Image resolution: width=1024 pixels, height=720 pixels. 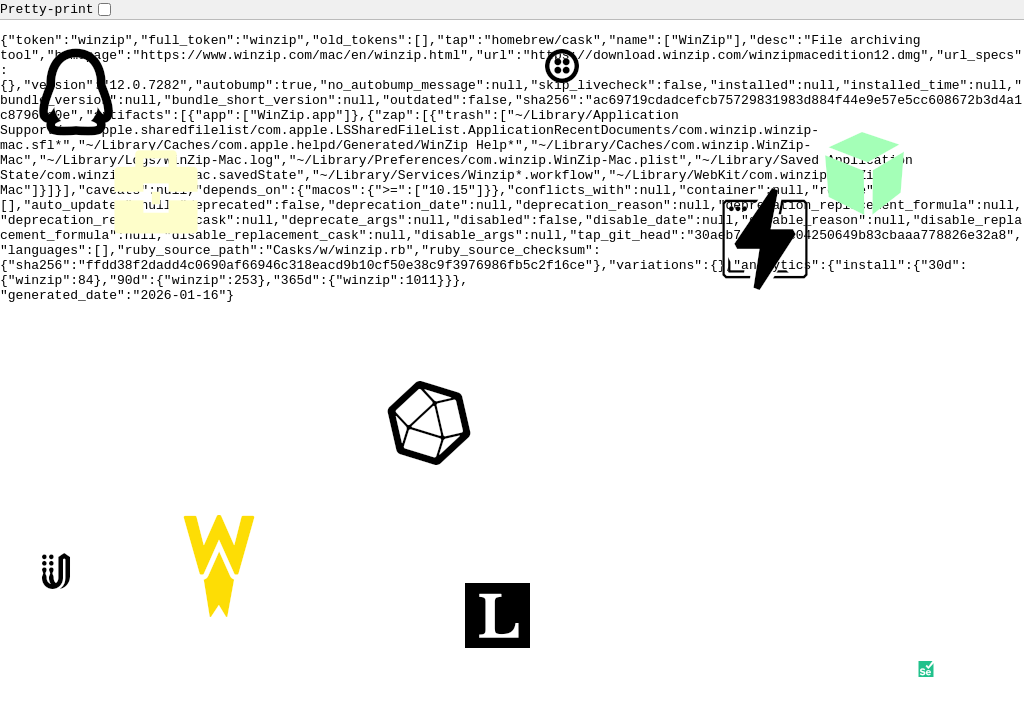 I want to click on open QQ messenger app, so click(x=76, y=92).